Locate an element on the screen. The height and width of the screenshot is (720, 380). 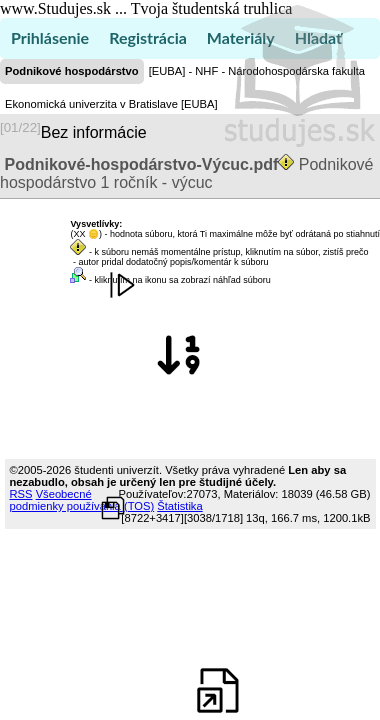
save all open files at once is located at coordinates (113, 508).